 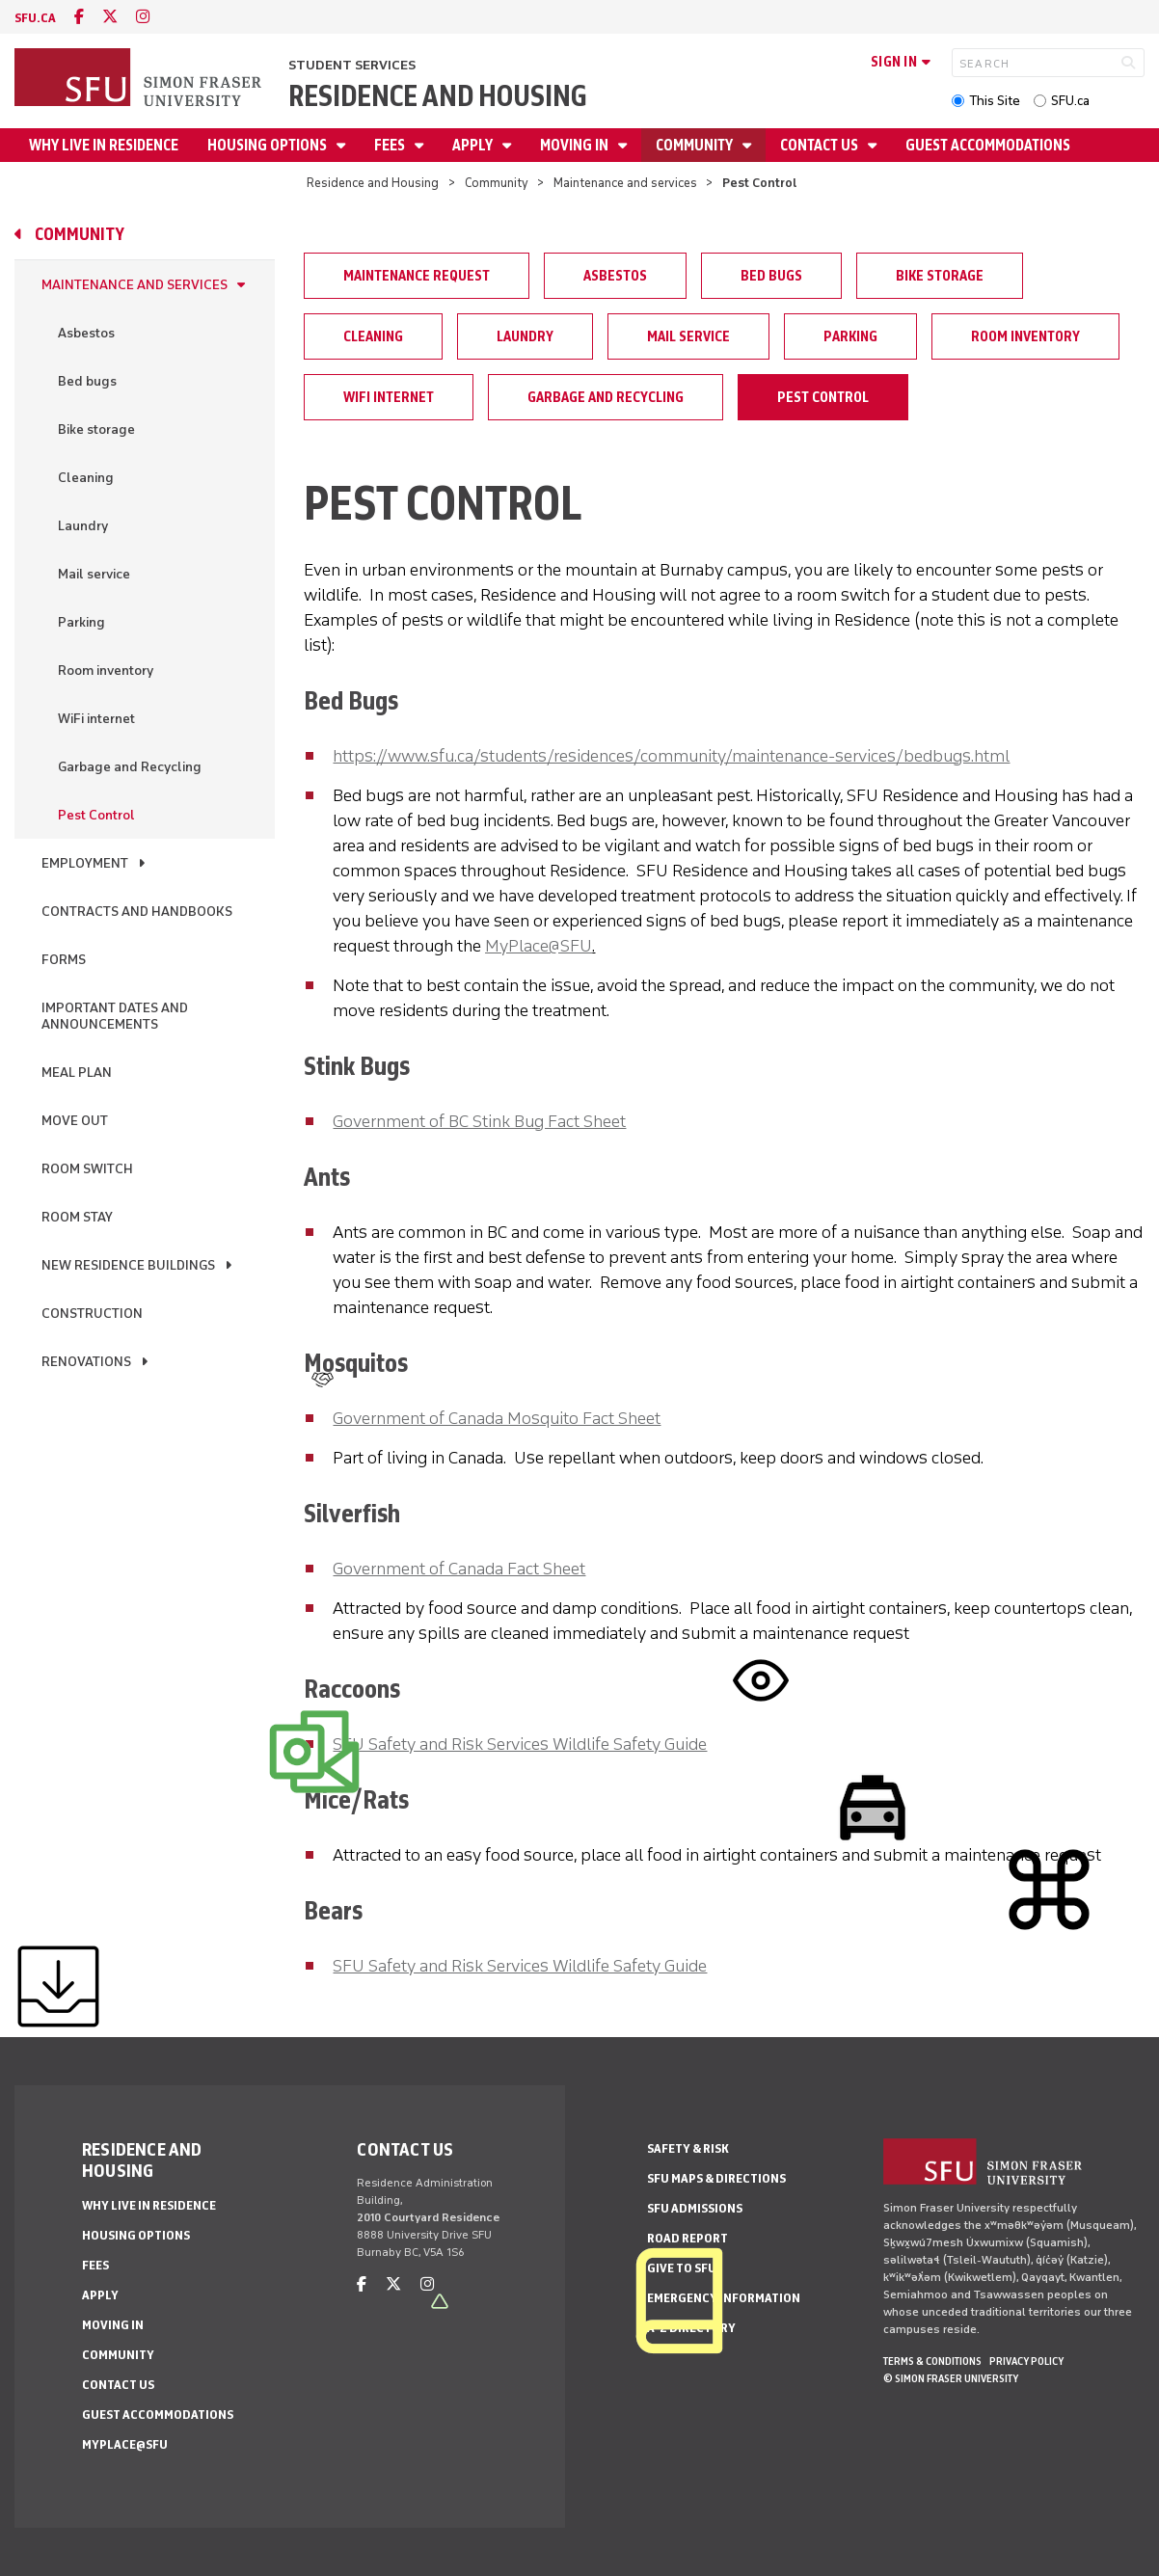 I want to click on command key shortcut indicator, so click(x=1049, y=1890).